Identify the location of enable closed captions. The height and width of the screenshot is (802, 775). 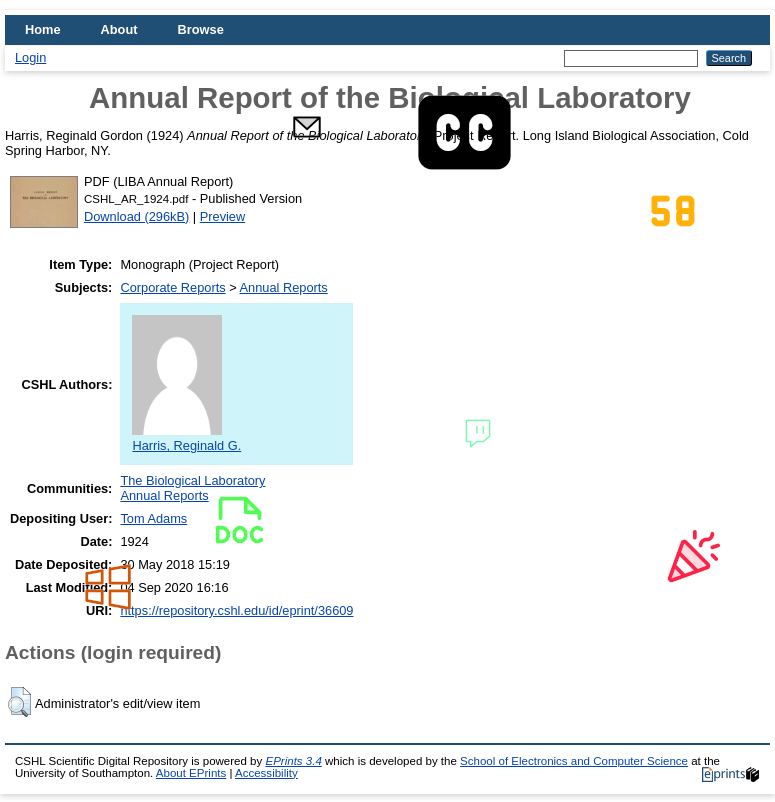
(464, 132).